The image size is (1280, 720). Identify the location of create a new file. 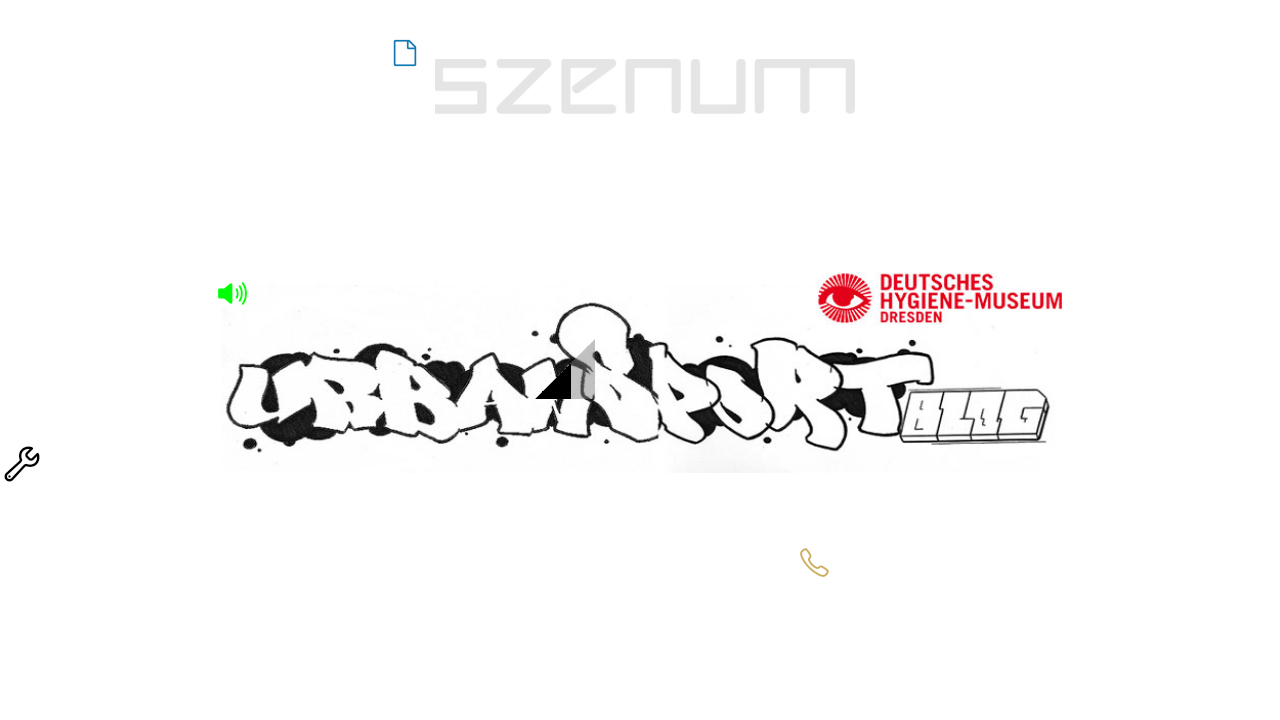
(405, 53).